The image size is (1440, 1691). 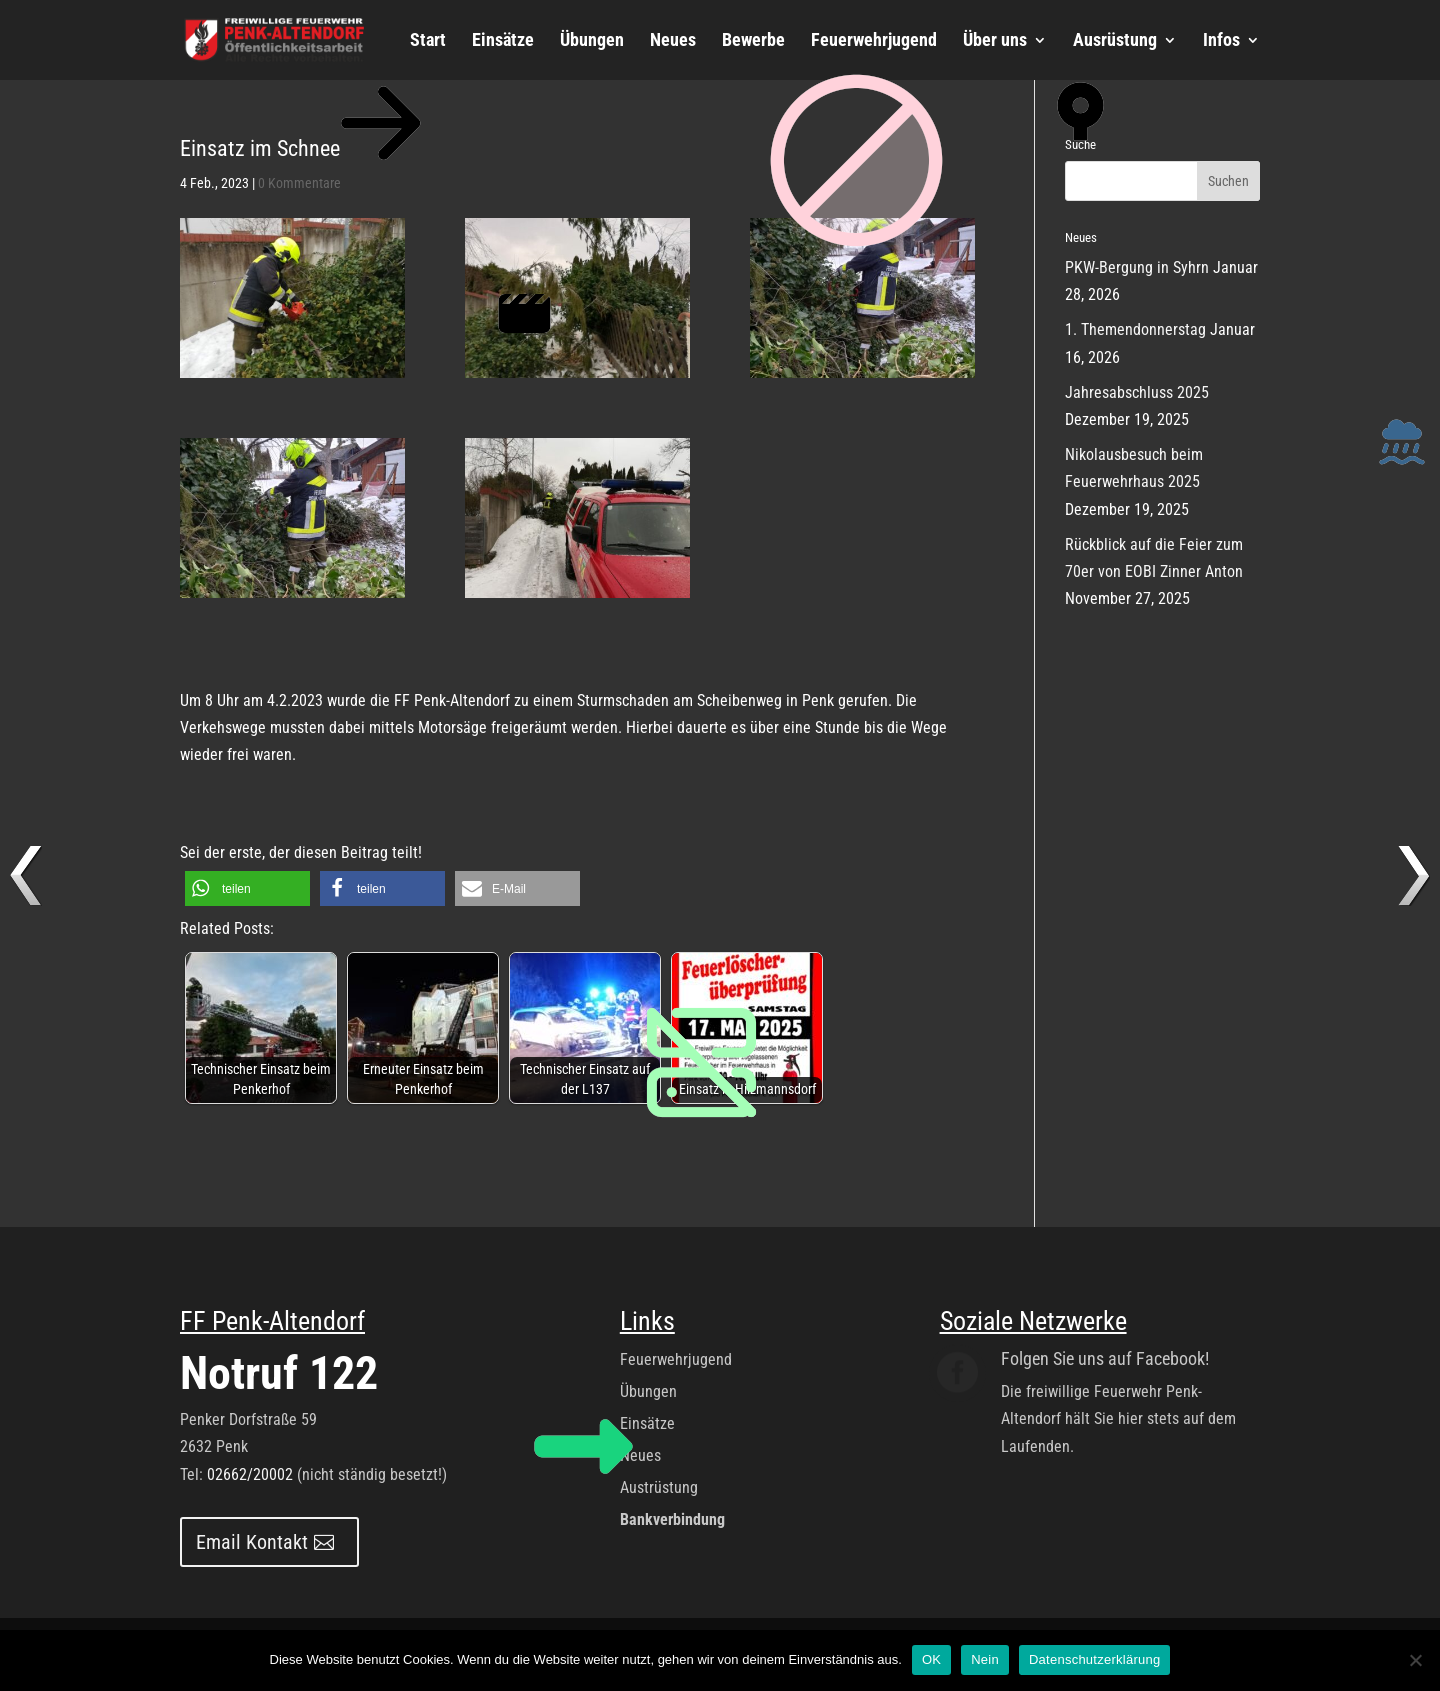 I want to click on proceed to the next step, so click(x=583, y=1446).